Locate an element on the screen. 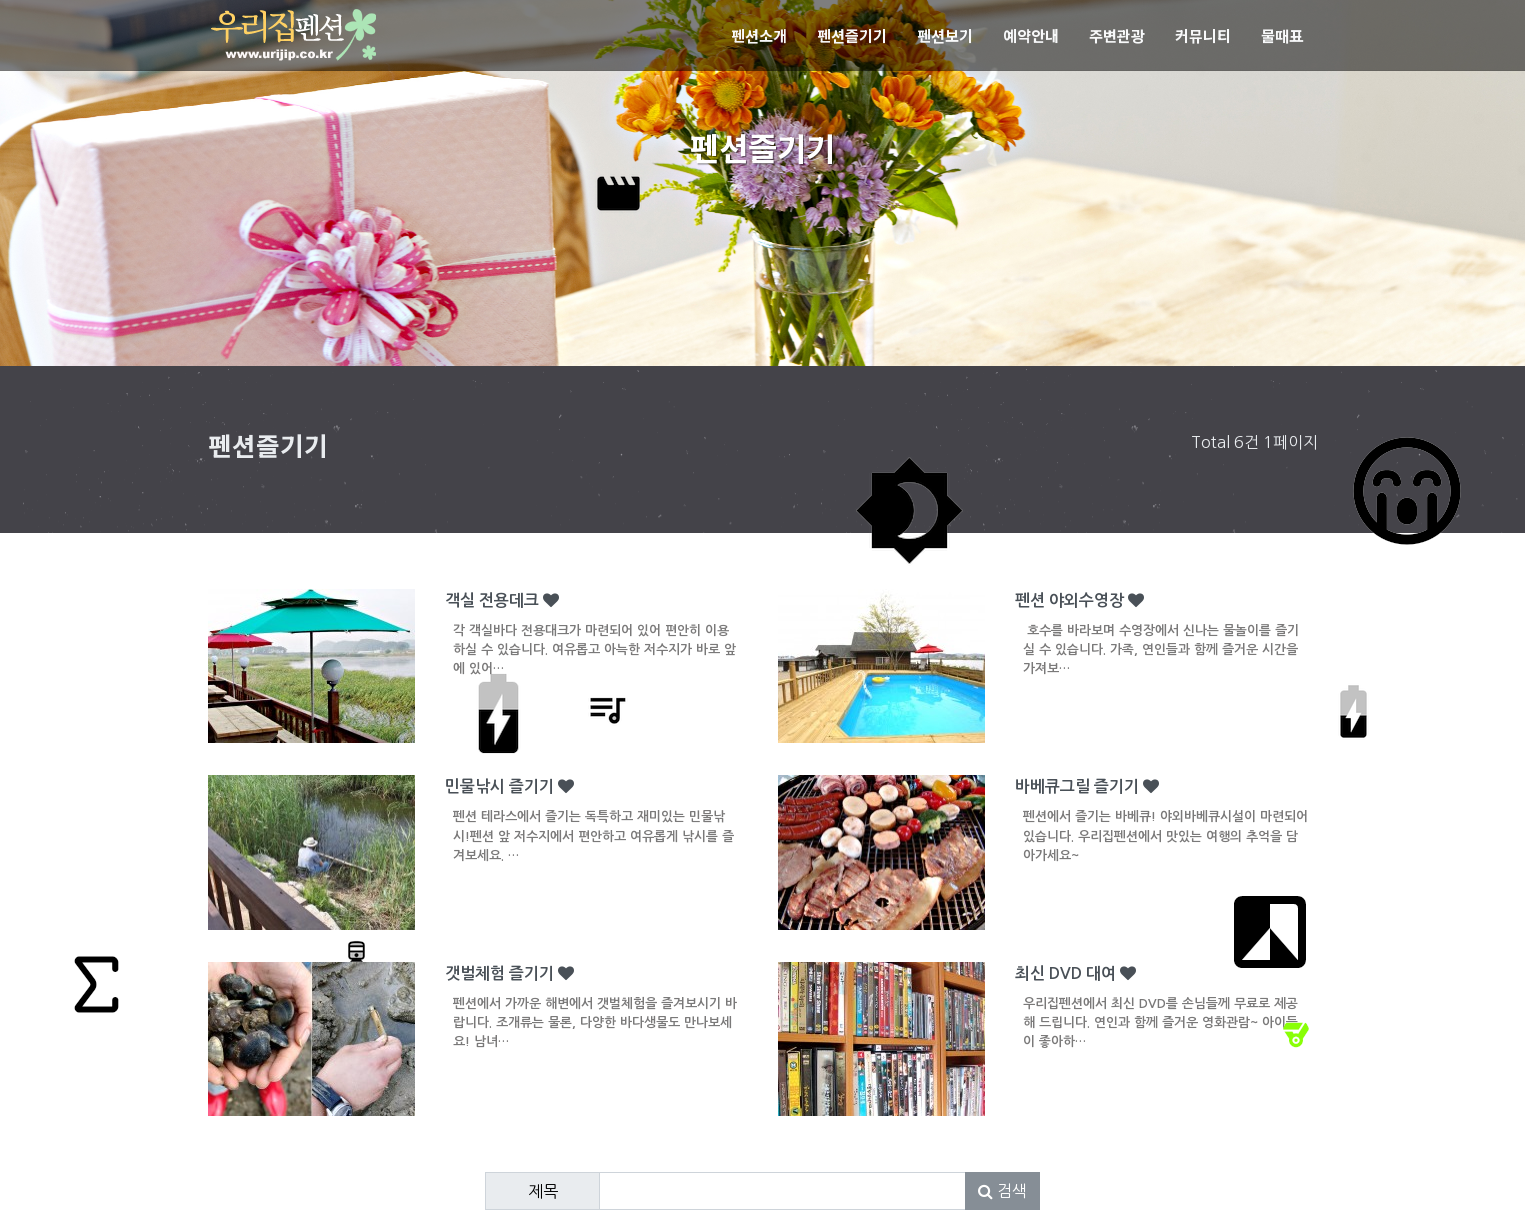 This screenshot has width=1525, height=1221. view music queue or playlist is located at coordinates (607, 709).